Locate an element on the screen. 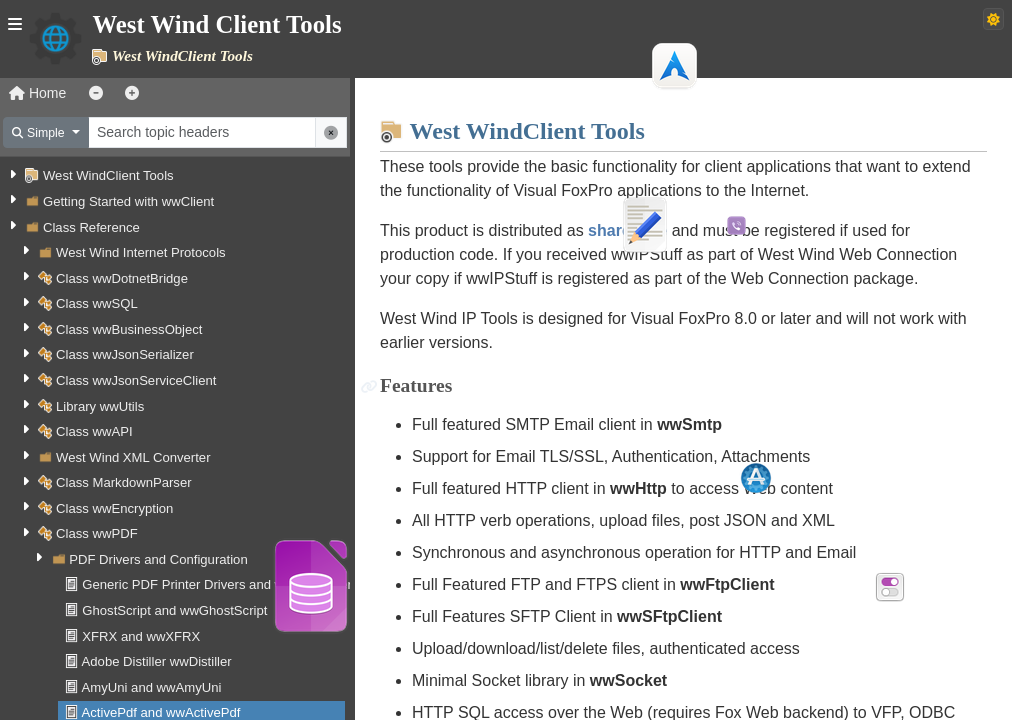 Image resolution: width=1012 pixels, height=720 pixels. open gnome tweaks settings is located at coordinates (890, 587).